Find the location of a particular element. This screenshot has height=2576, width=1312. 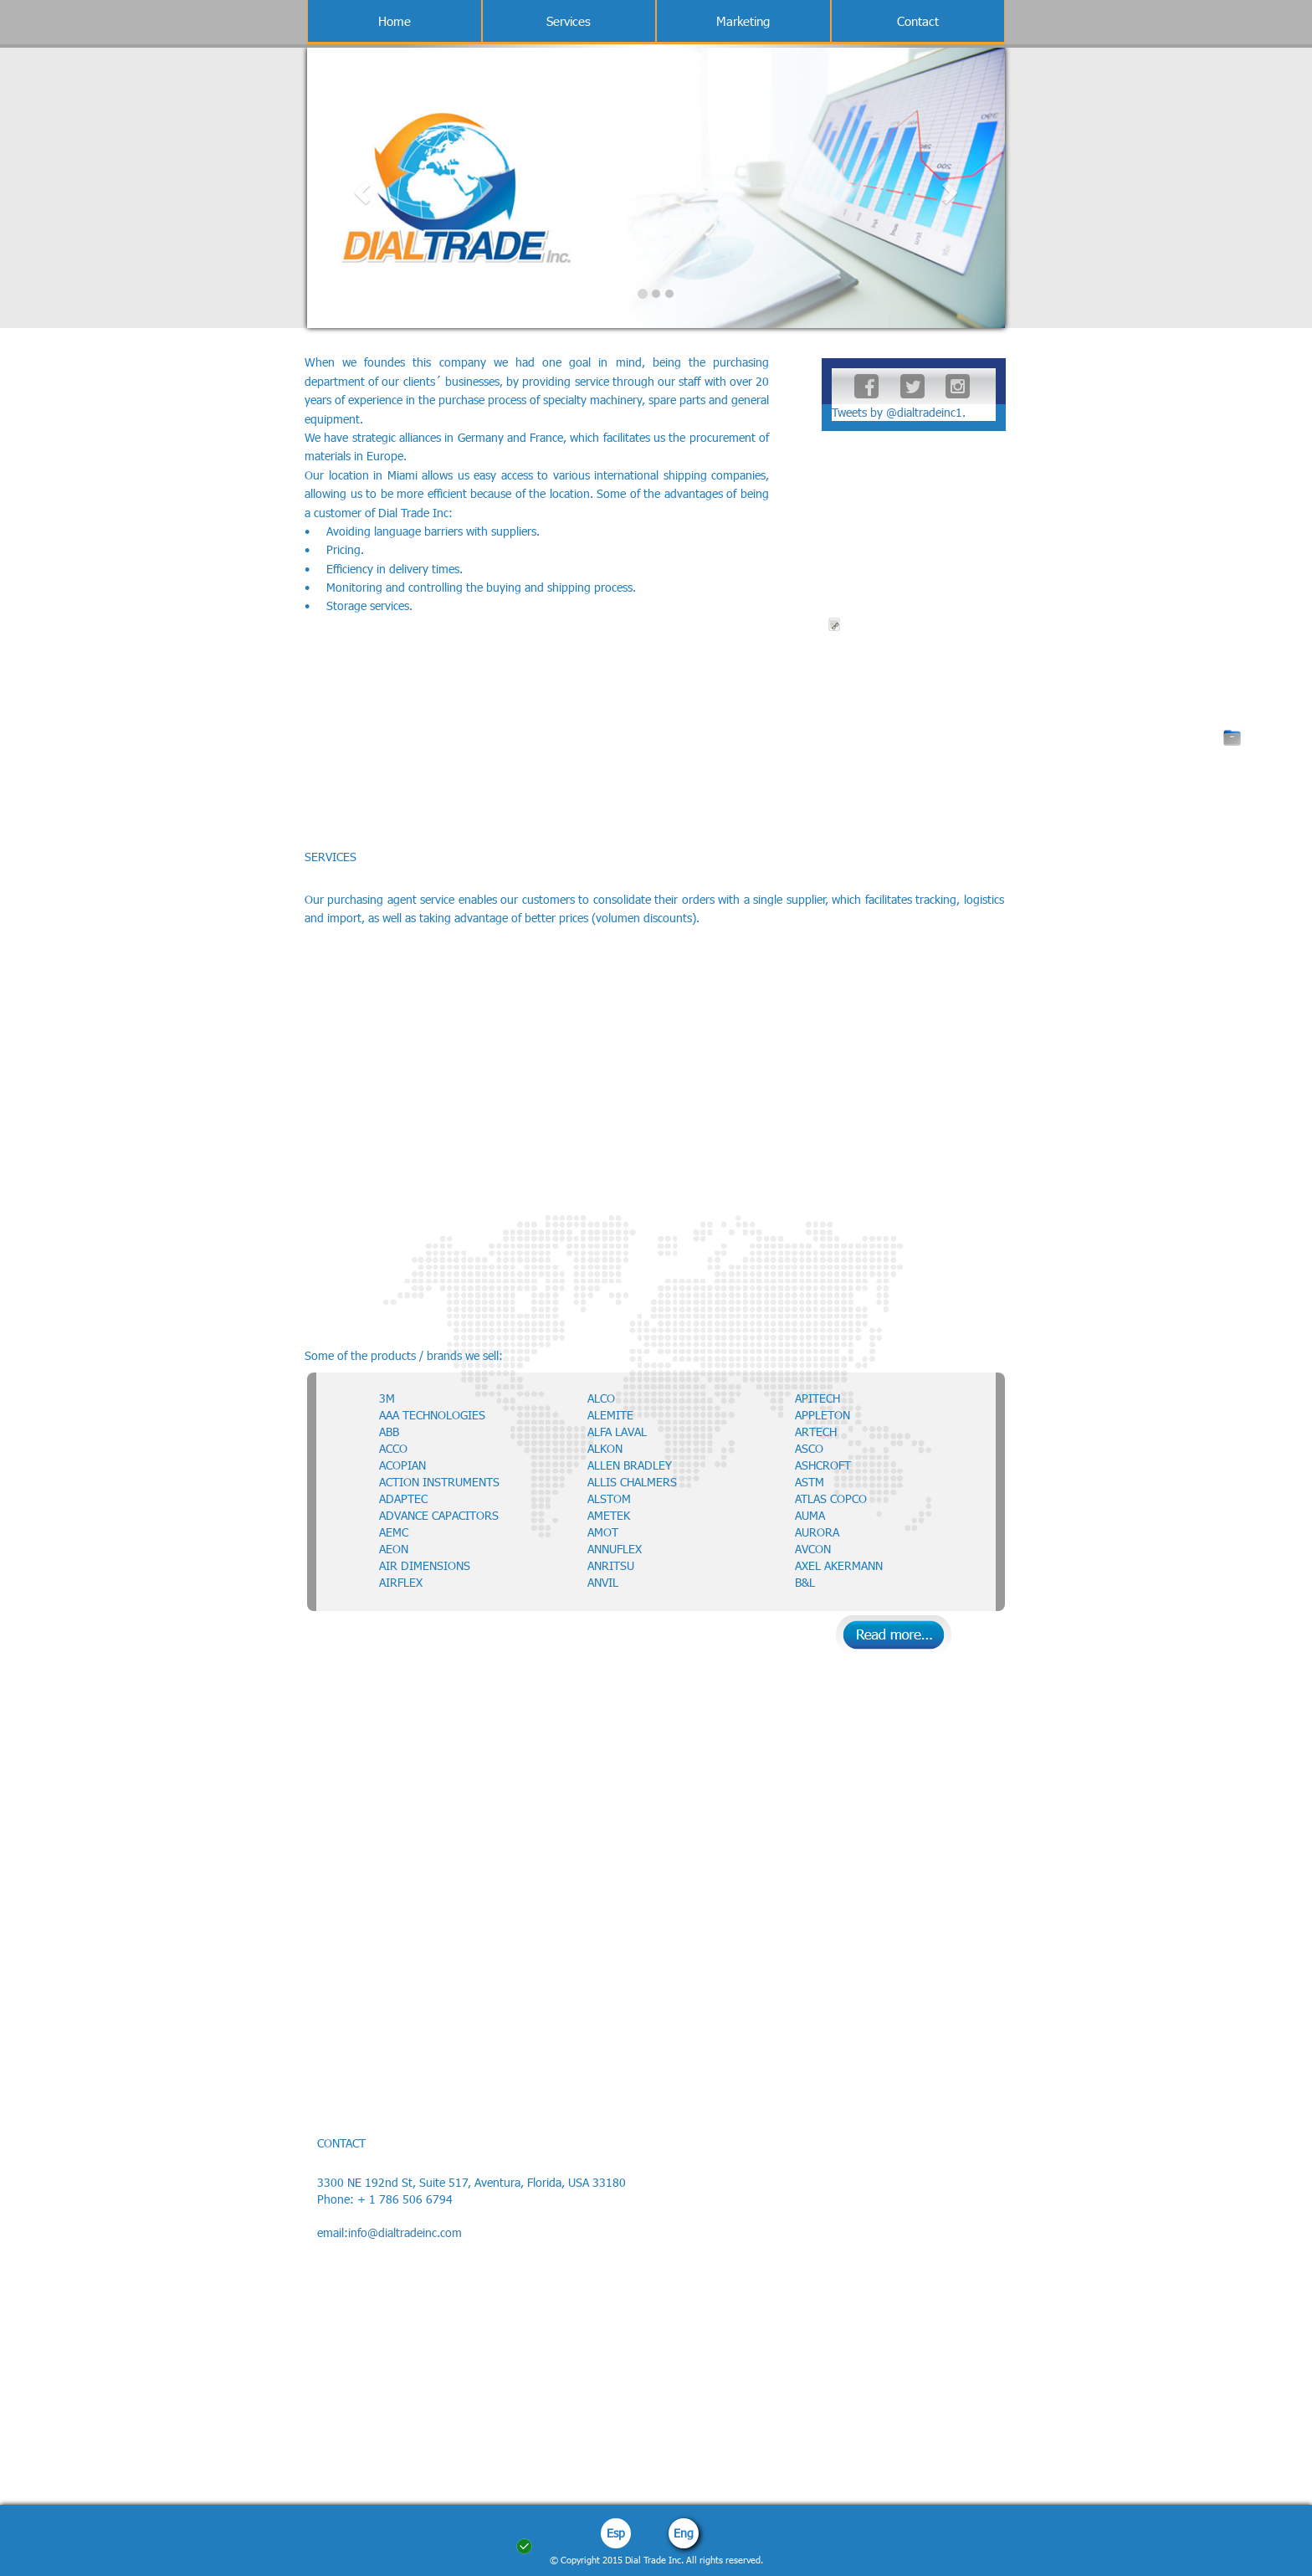

open the documents app is located at coordinates (834, 624).